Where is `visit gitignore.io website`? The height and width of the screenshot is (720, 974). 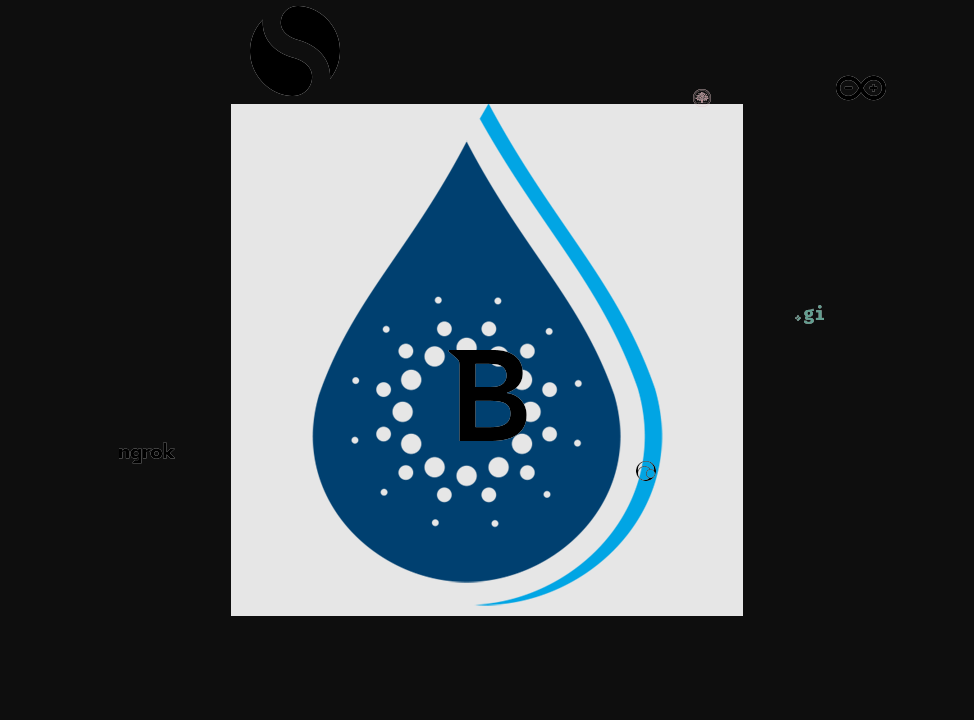
visit gitignore.io website is located at coordinates (809, 314).